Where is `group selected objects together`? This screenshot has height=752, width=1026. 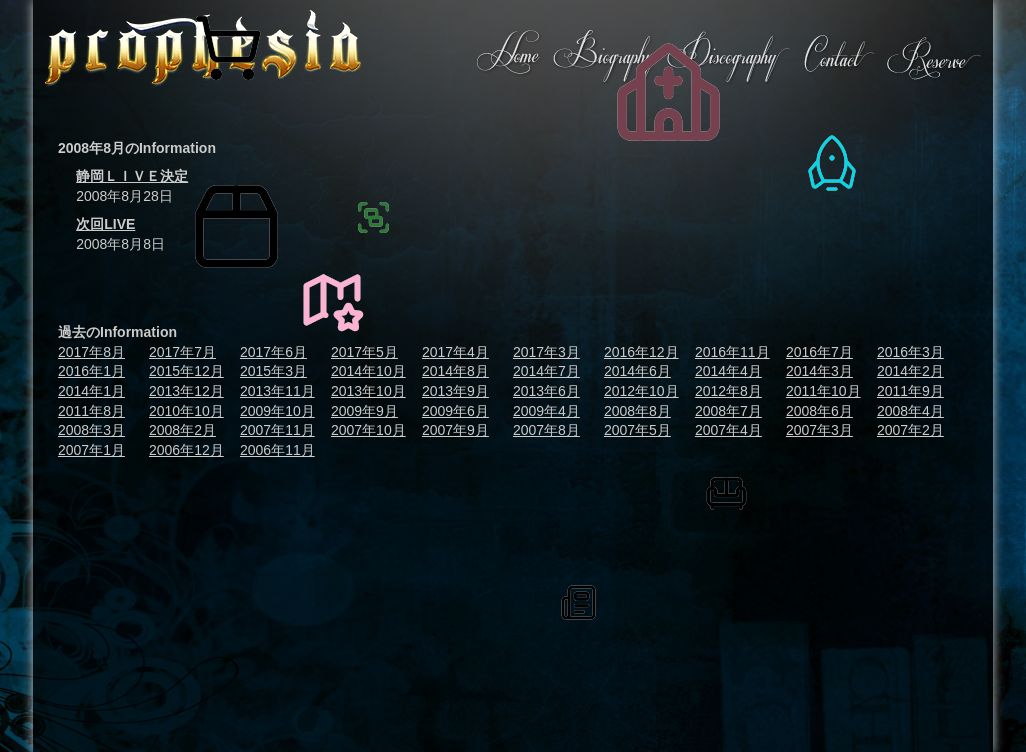
group selected objects together is located at coordinates (373, 217).